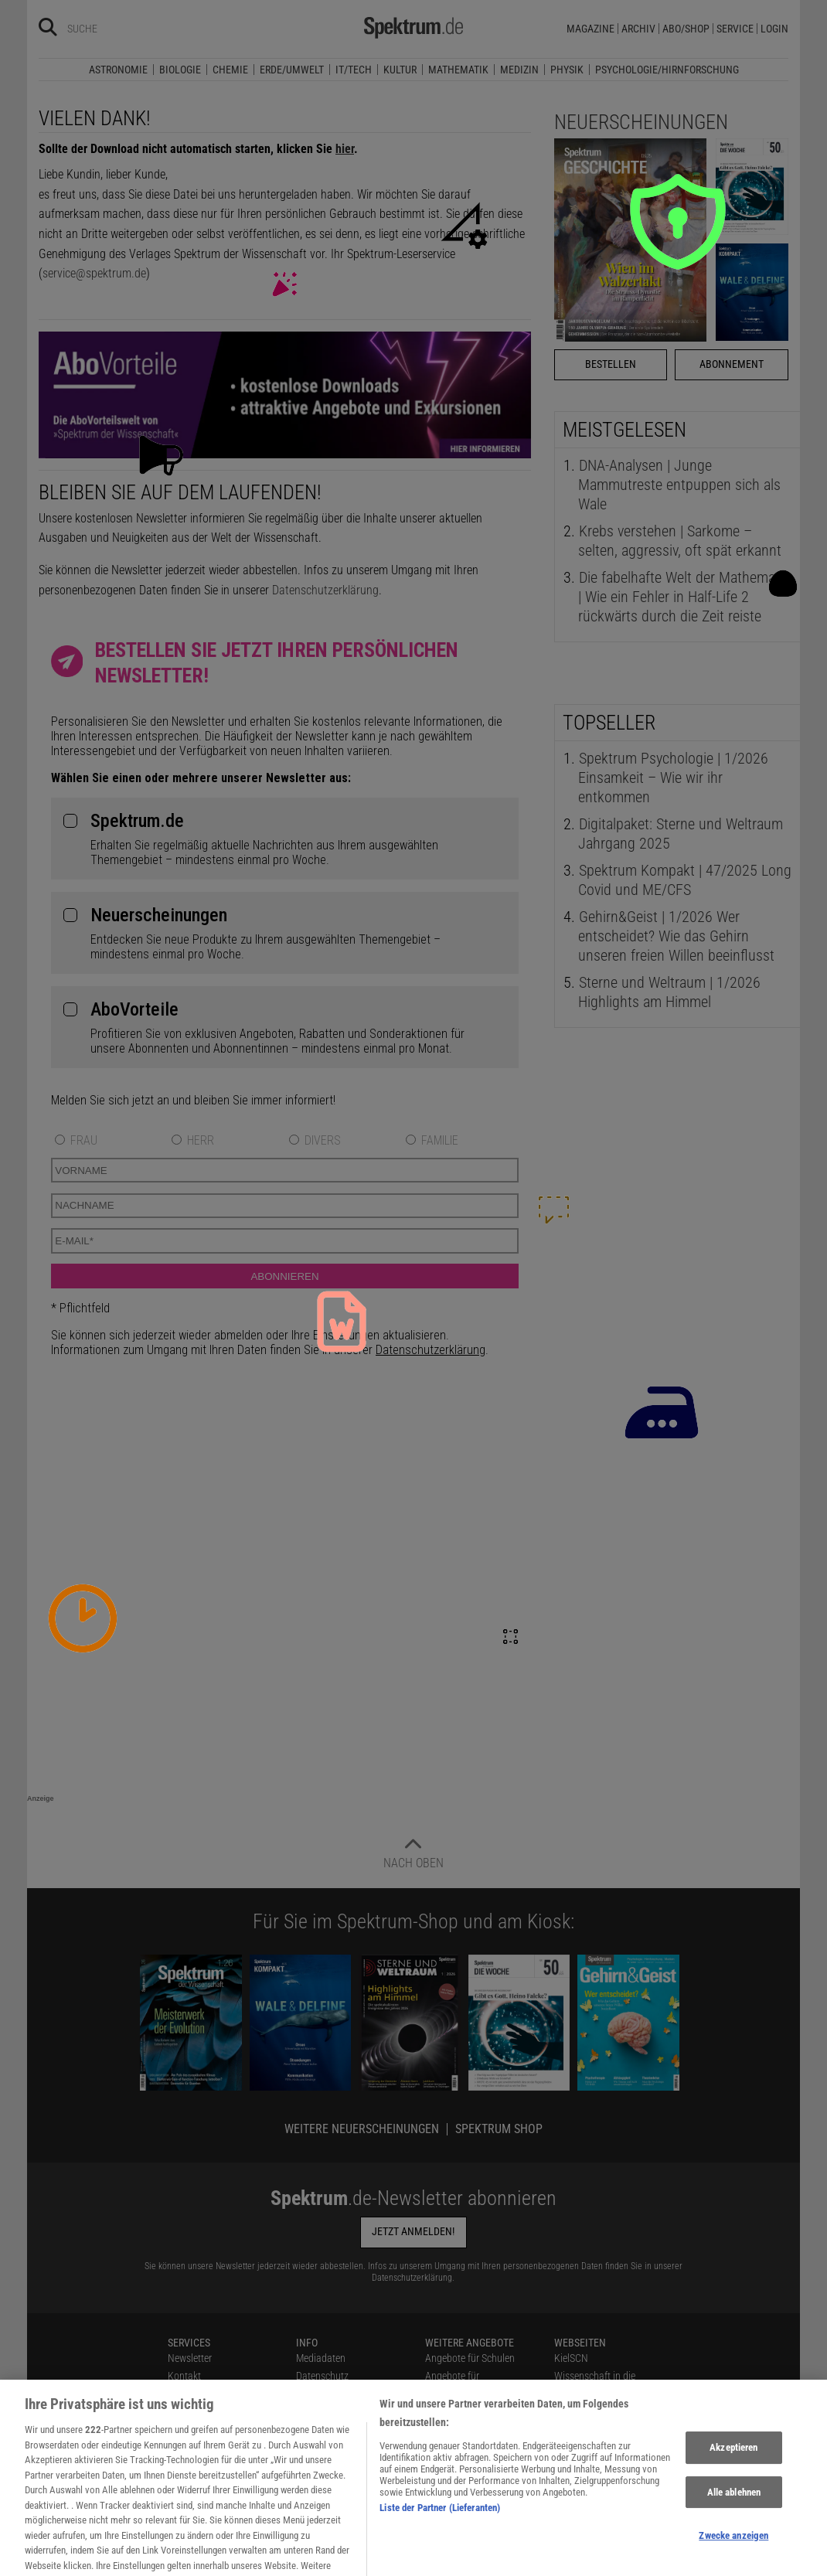 The width and height of the screenshot is (827, 2576). Describe the element at coordinates (342, 1322) in the screenshot. I see `open a Microsoft Word document` at that location.